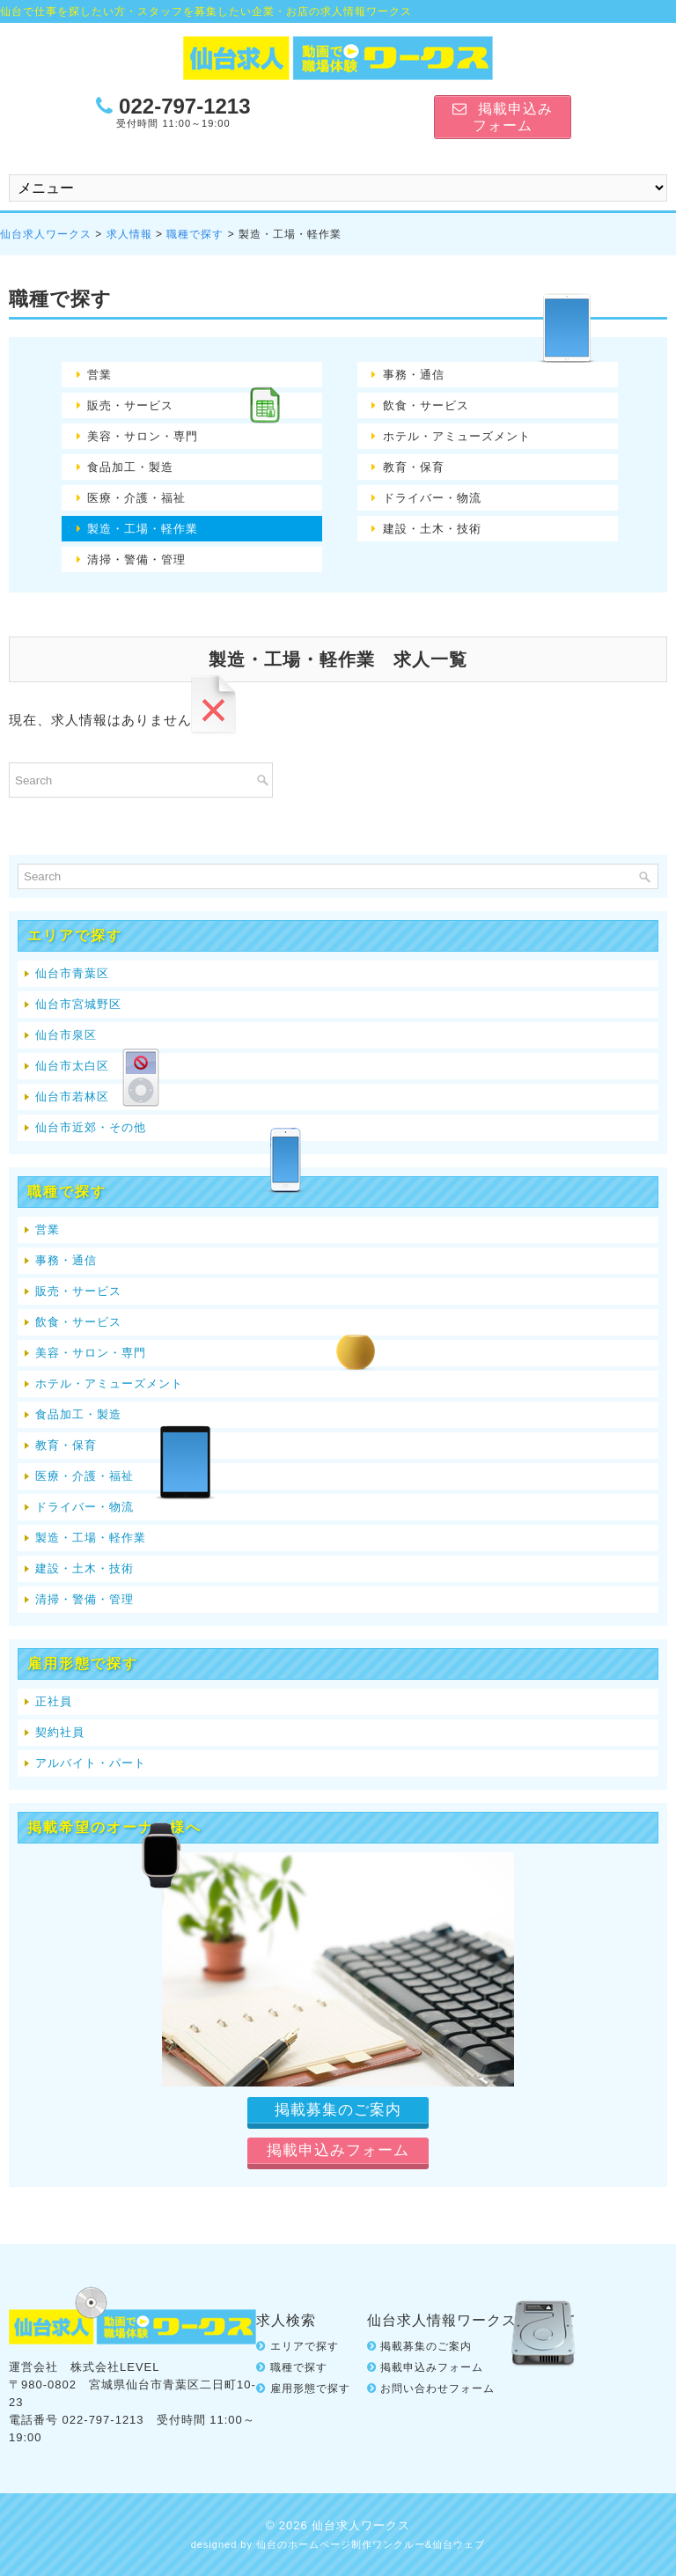 The height and width of the screenshot is (2576, 676). What do you see at coordinates (265, 405) in the screenshot?
I see `open a spreadsheet template file` at bounding box center [265, 405].